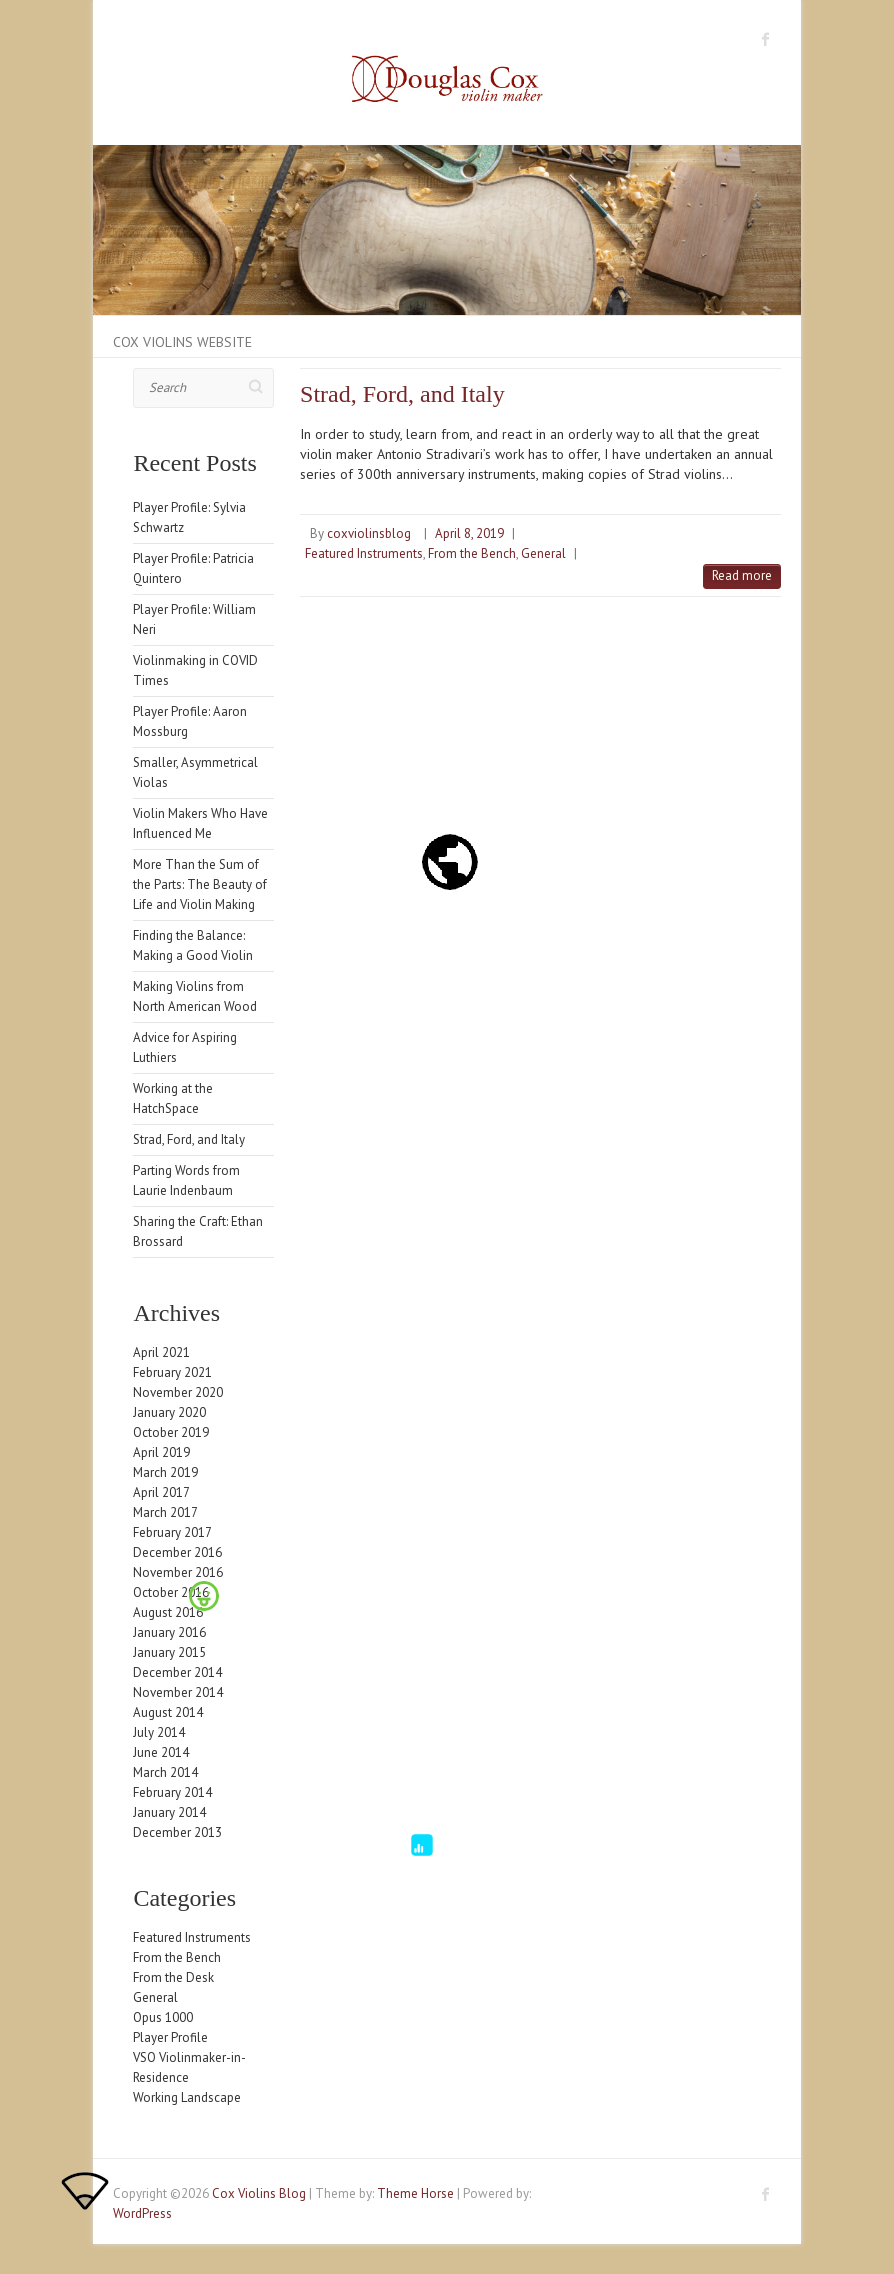 Image resolution: width=894 pixels, height=2274 pixels. What do you see at coordinates (204, 1596) in the screenshot?
I see `add a playful or silly reaction` at bounding box center [204, 1596].